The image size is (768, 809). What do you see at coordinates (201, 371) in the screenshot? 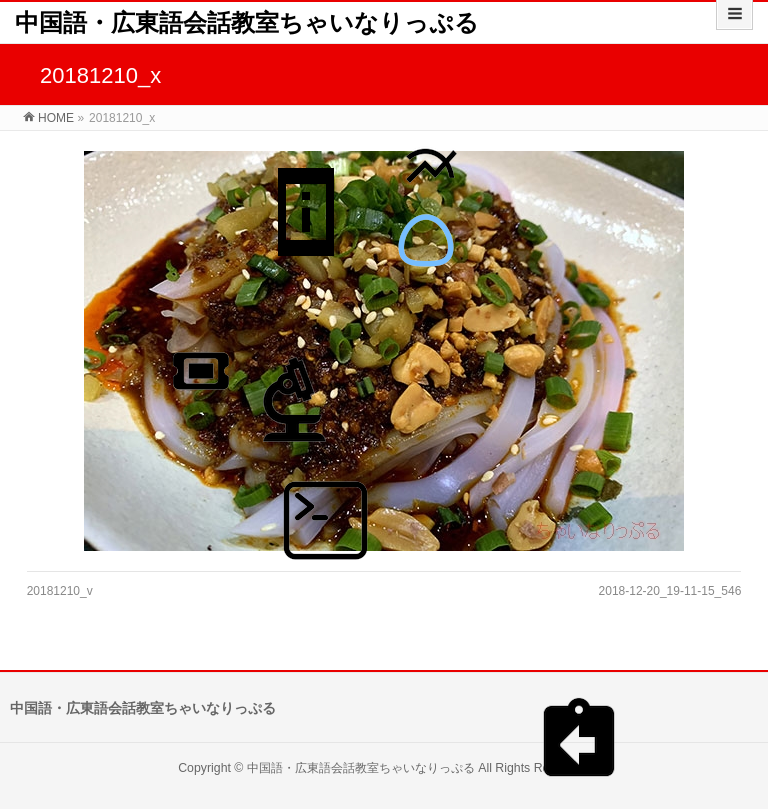
I see `view your tickets or passes` at bounding box center [201, 371].